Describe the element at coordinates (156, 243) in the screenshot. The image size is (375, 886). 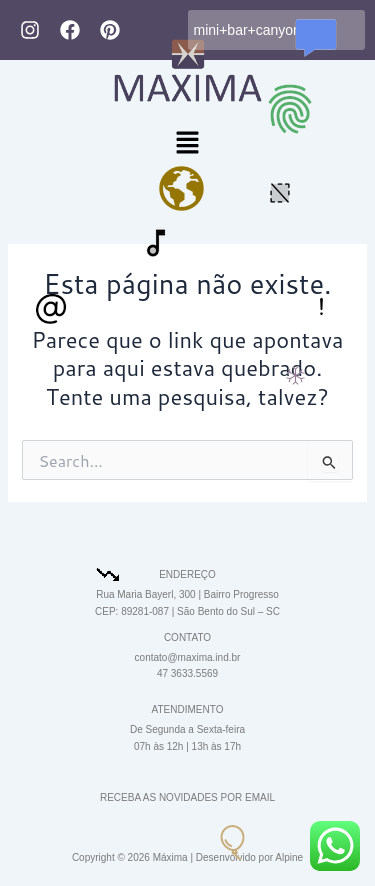
I see `play or access audio content` at that location.